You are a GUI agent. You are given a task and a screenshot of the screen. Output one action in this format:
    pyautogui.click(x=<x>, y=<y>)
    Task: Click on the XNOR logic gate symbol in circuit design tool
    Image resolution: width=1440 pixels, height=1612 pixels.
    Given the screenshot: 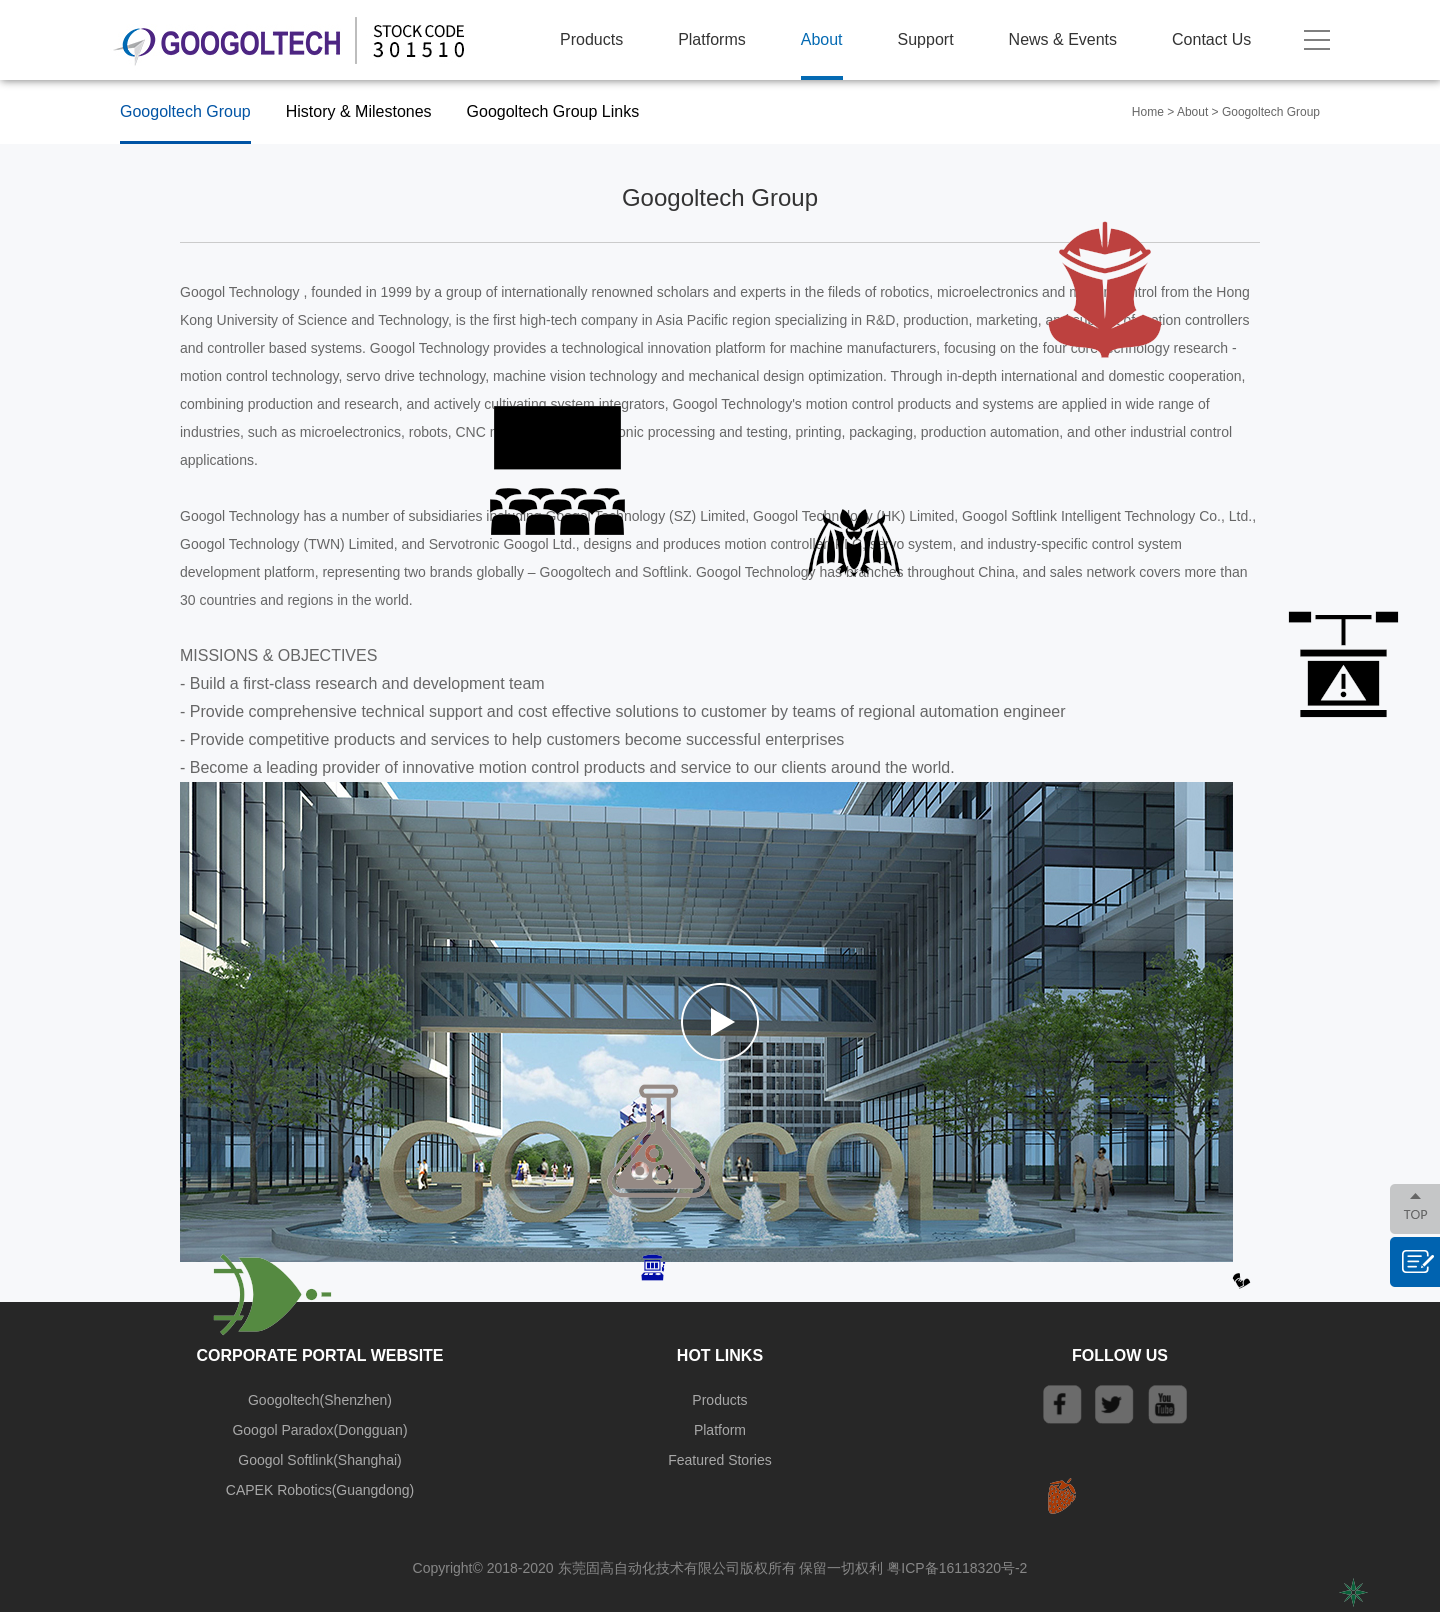 What is the action you would take?
    pyautogui.click(x=272, y=1294)
    